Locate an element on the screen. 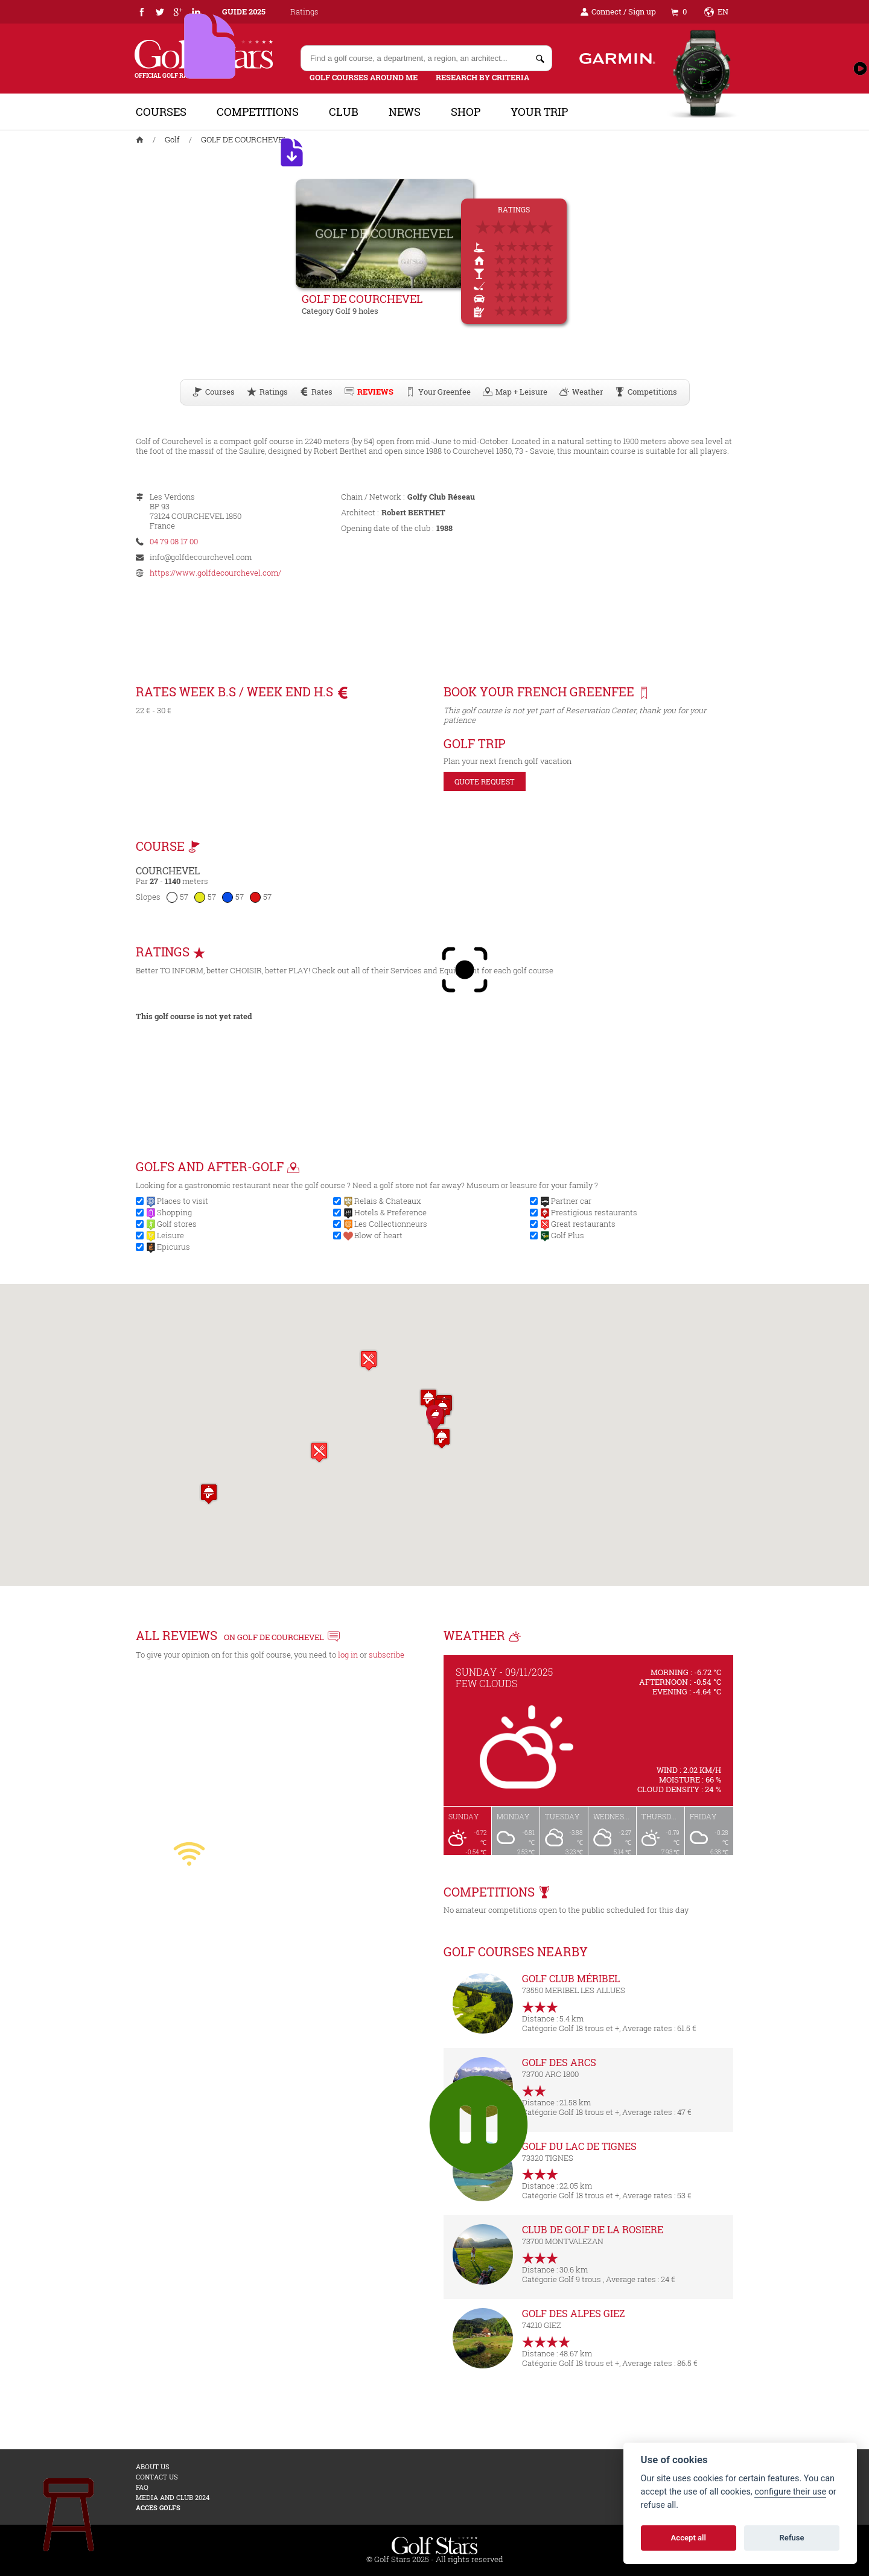 The image size is (869, 2576). download a document or file is located at coordinates (291, 152).